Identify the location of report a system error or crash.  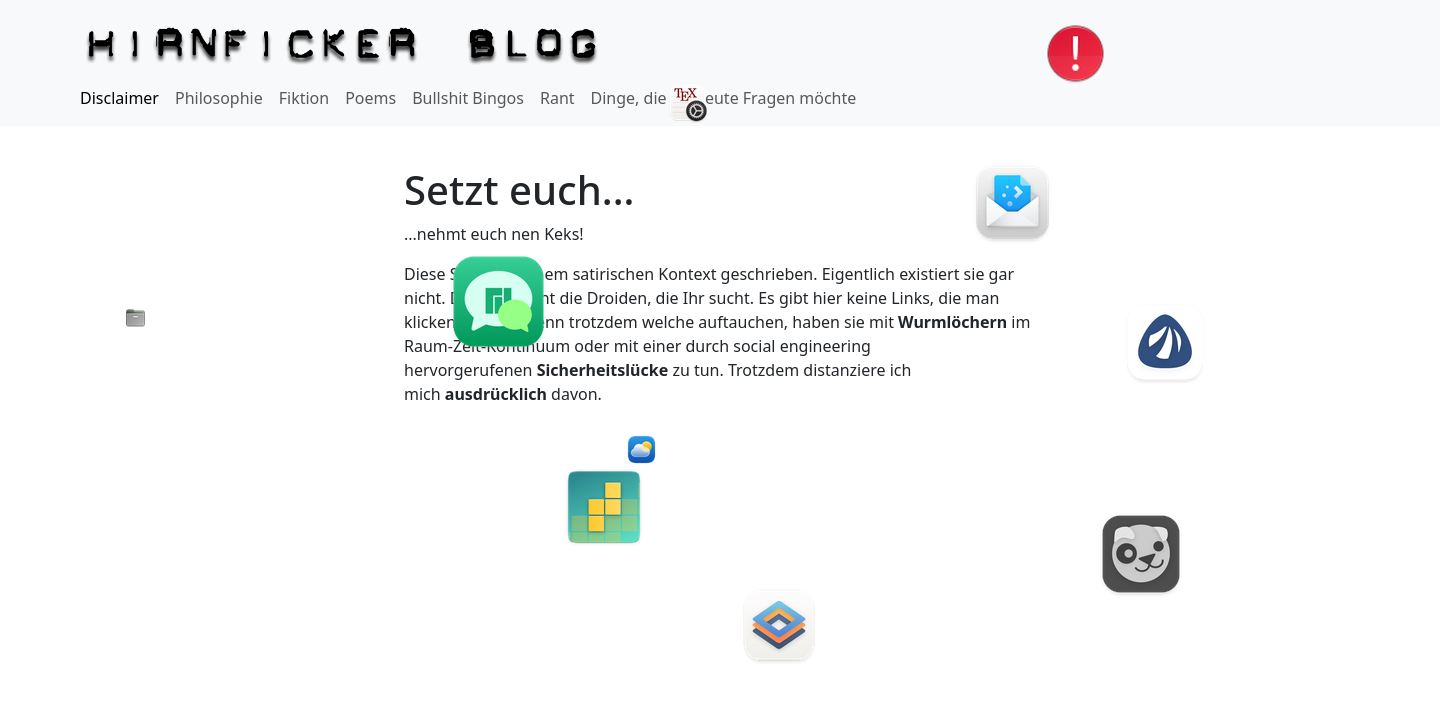
(1075, 53).